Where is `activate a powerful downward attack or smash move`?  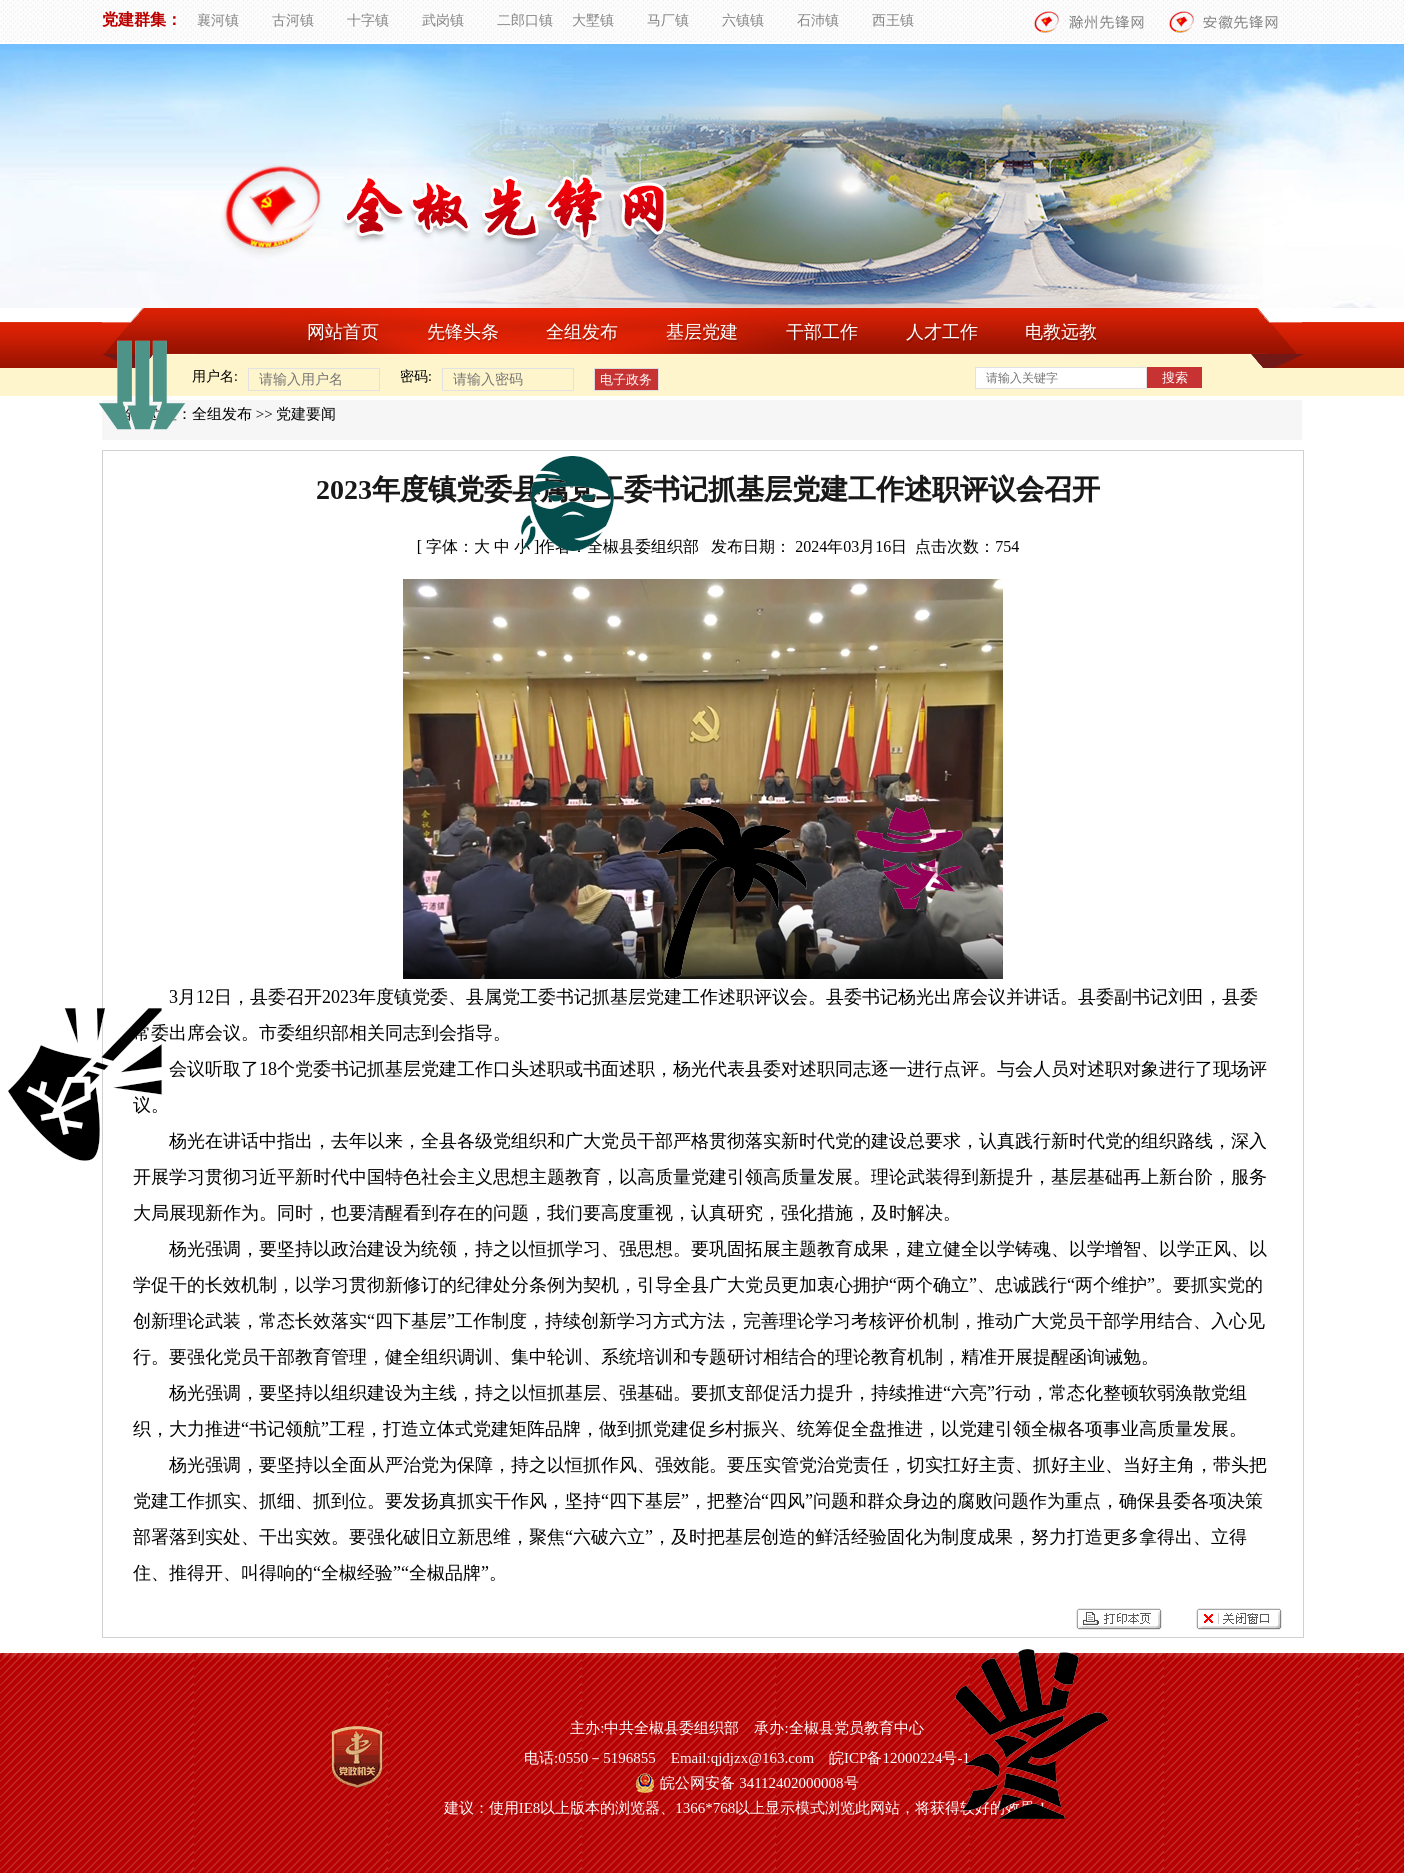 activate a powerful downward attack or smash move is located at coordinates (142, 385).